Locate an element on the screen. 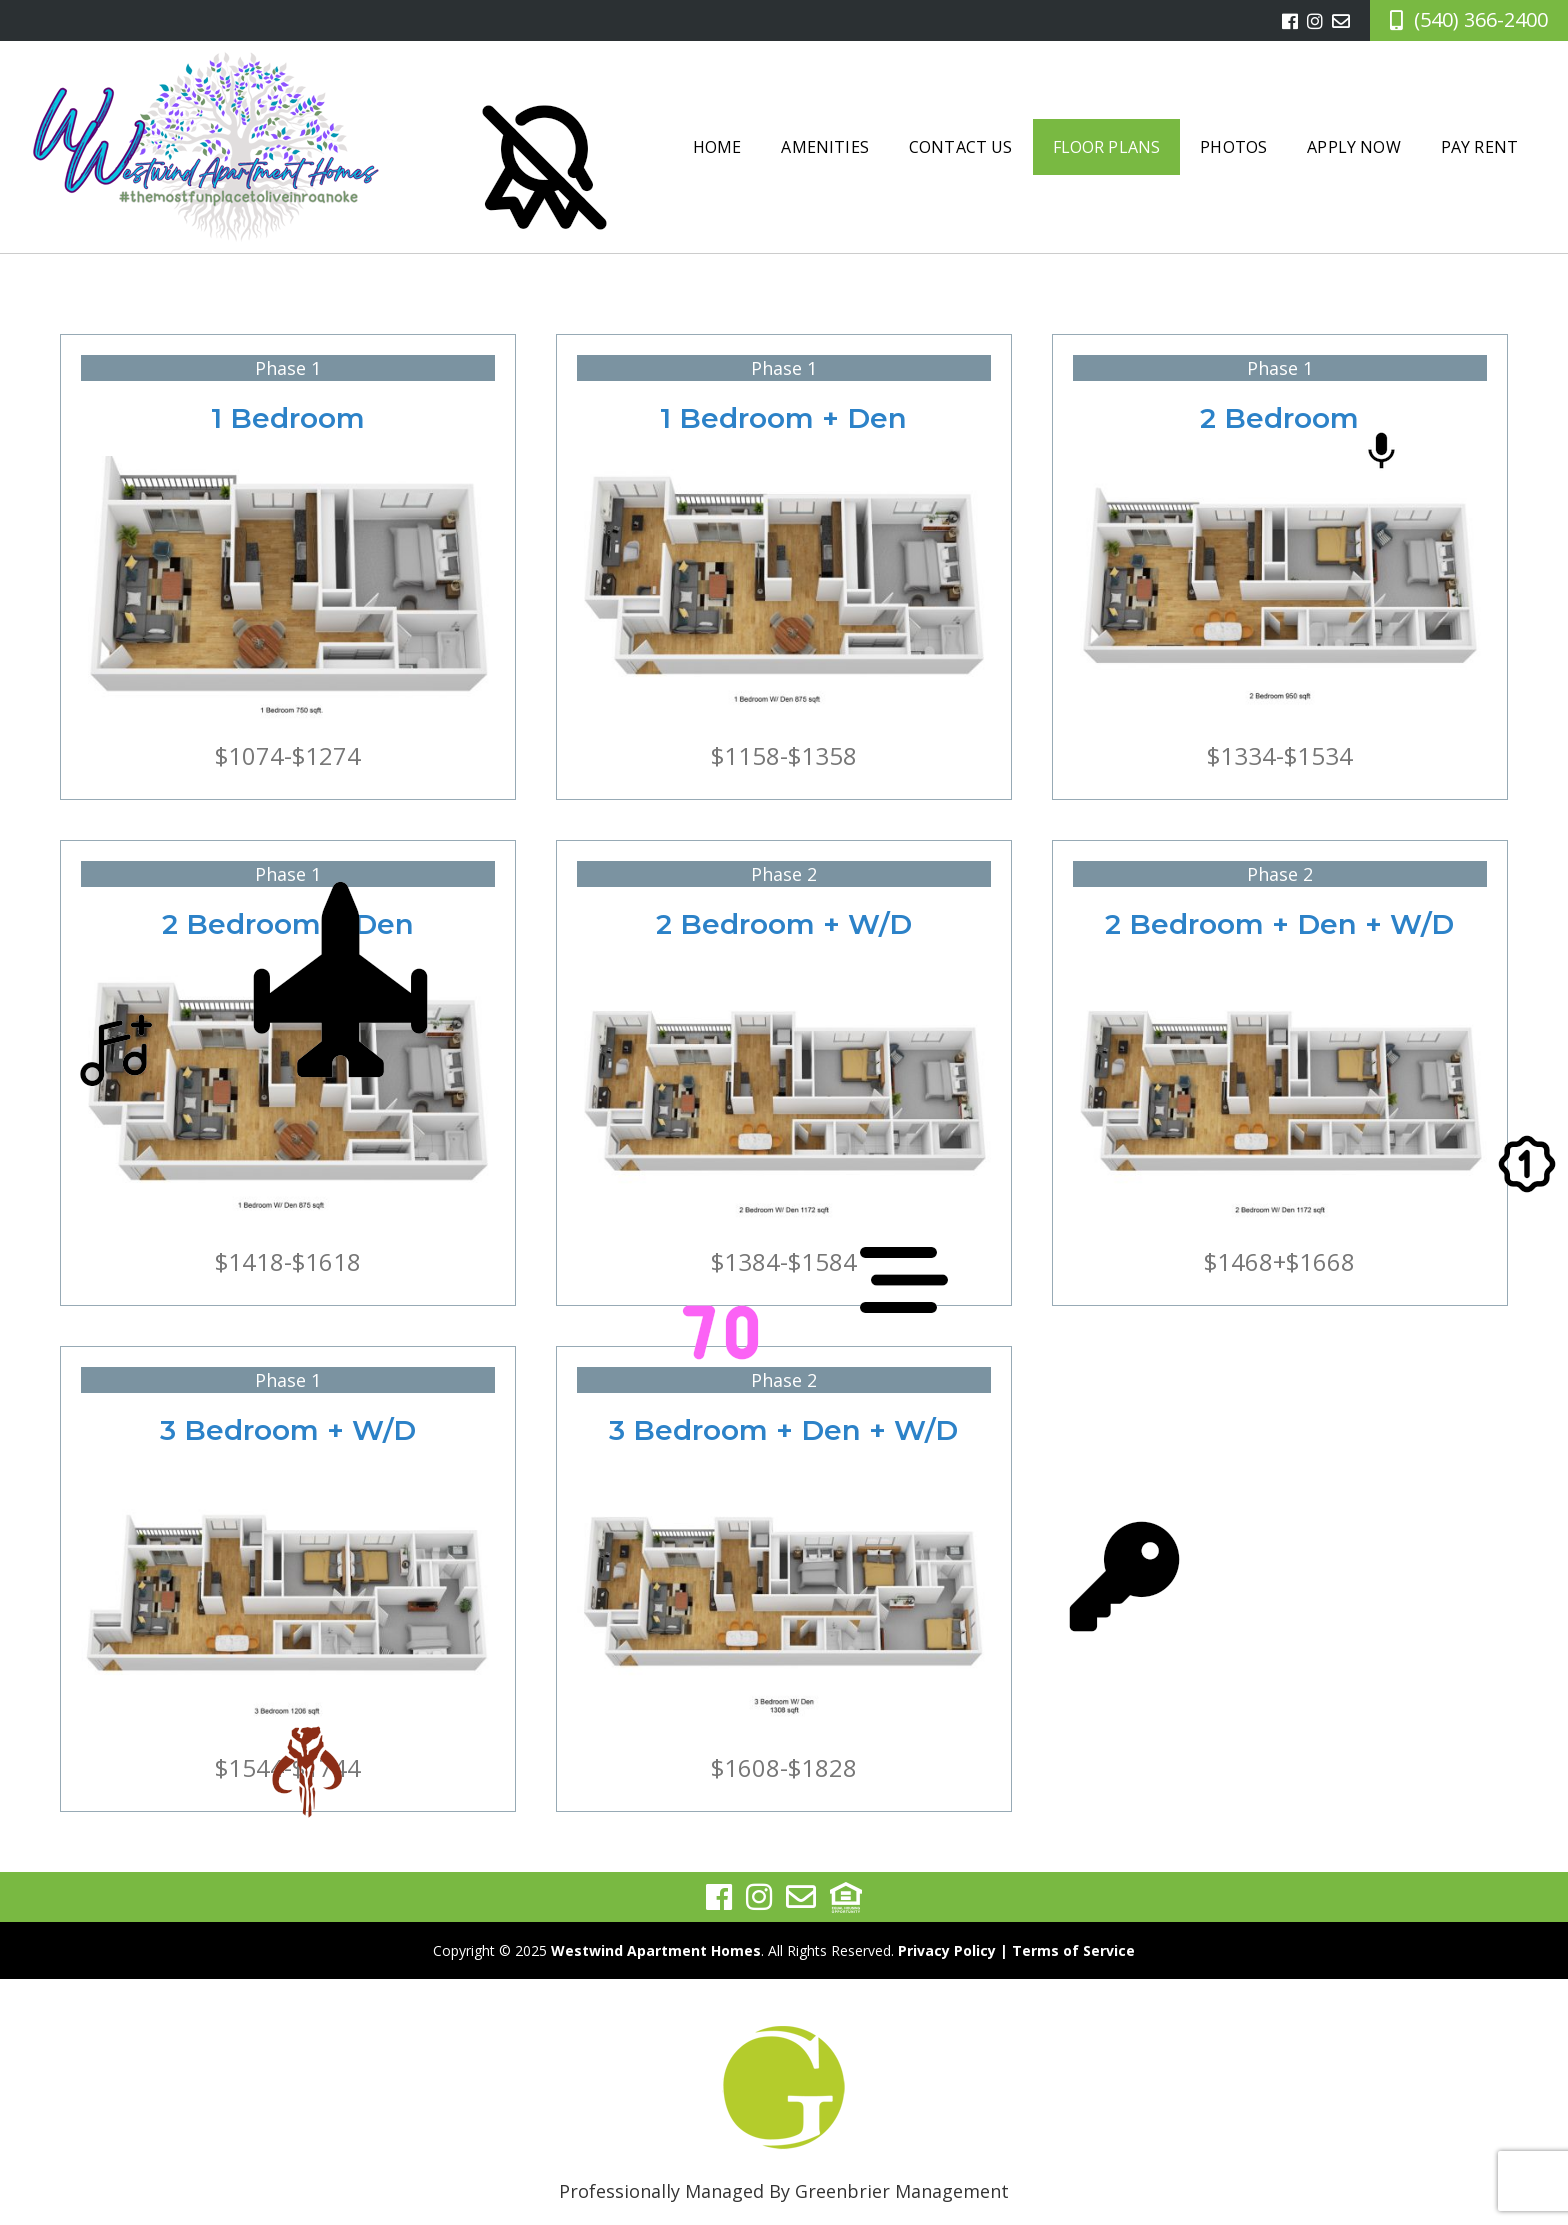 The height and width of the screenshot is (2225, 1568). access flight or aviation features is located at coordinates (340, 979).